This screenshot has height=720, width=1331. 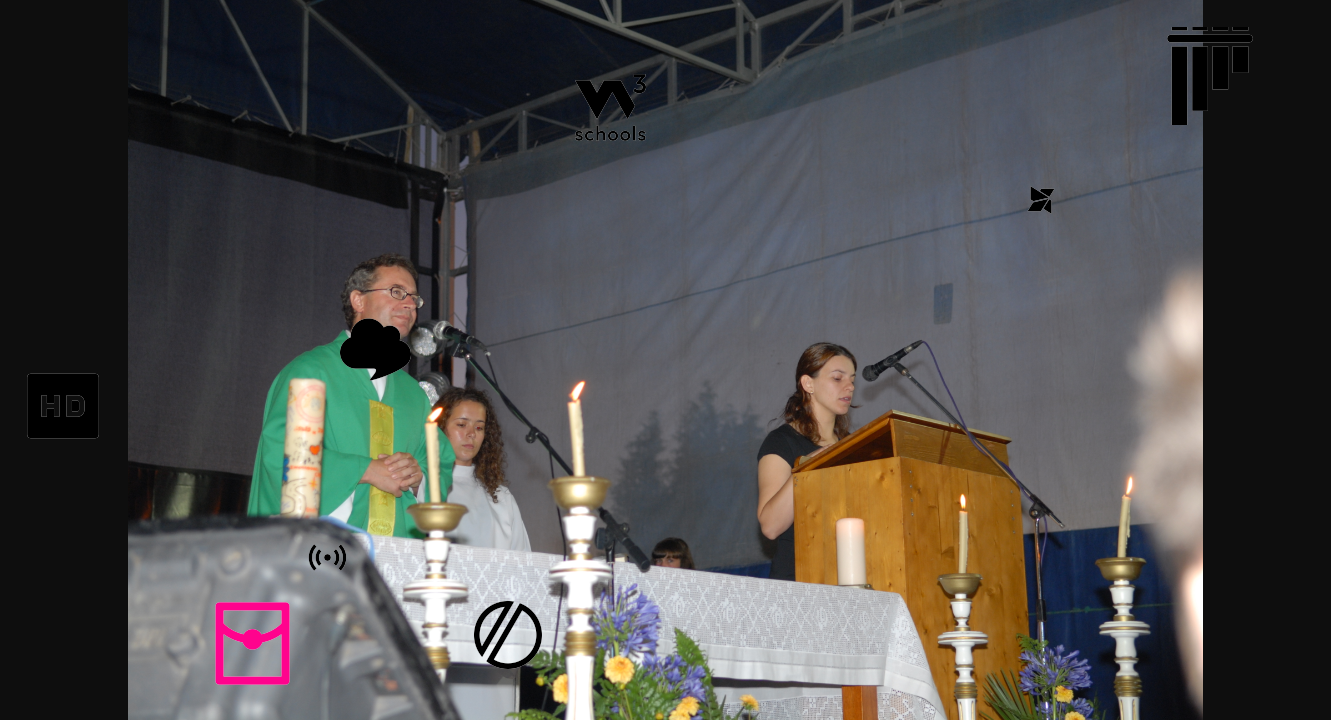 What do you see at coordinates (63, 406) in the screenshot?
I see `indicates high definition video quality` at bounding box center [63, 406].